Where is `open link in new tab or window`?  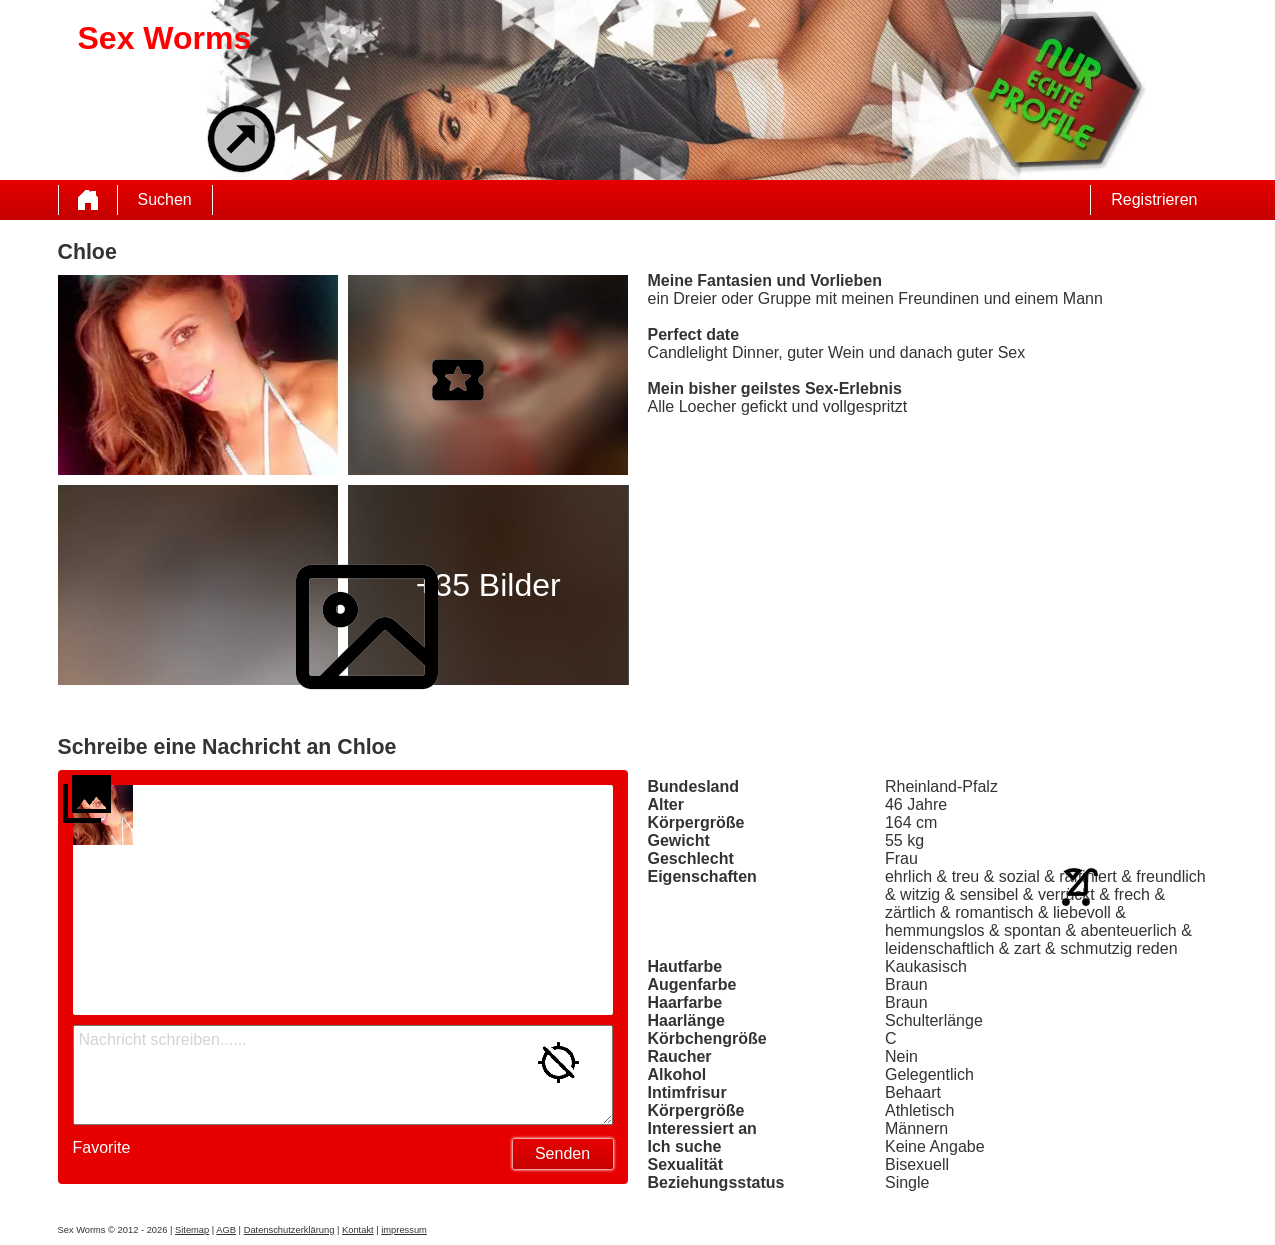
open link in new tab or window is located at coordinates (241, 138).